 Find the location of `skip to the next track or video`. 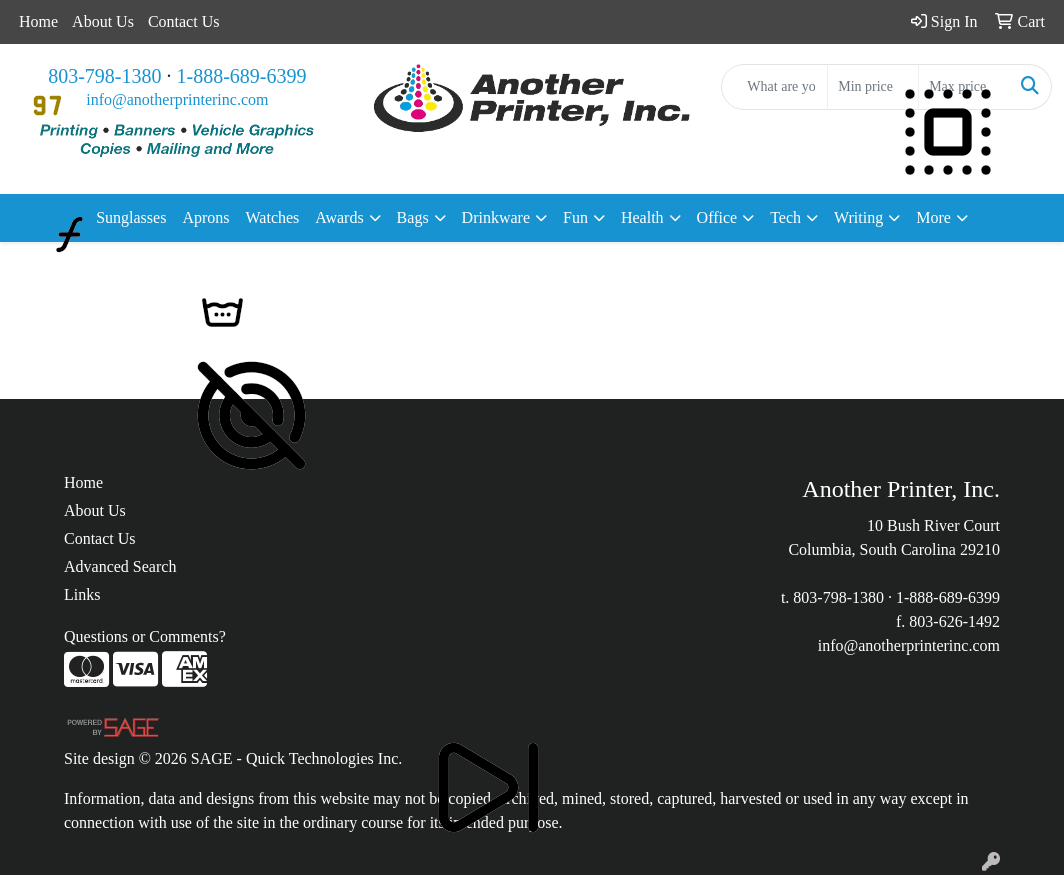

skip to the next track or video is located at coordinates (488, 787).